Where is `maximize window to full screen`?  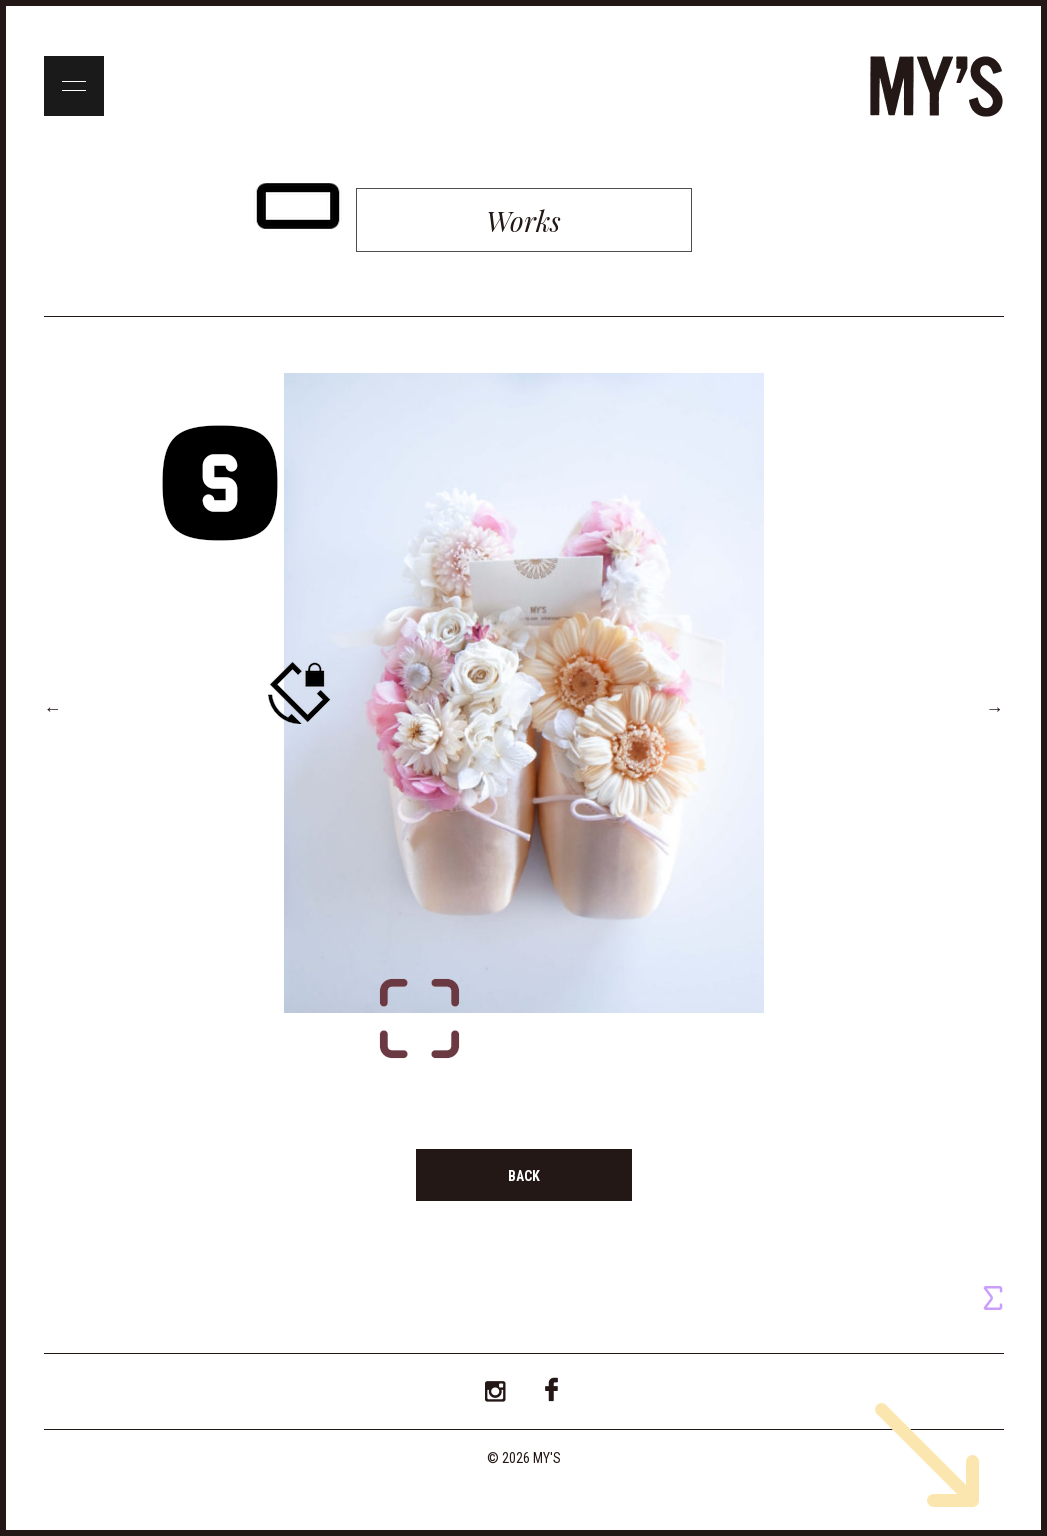 maximize window to full screen is located at coordinates (419, 1018).